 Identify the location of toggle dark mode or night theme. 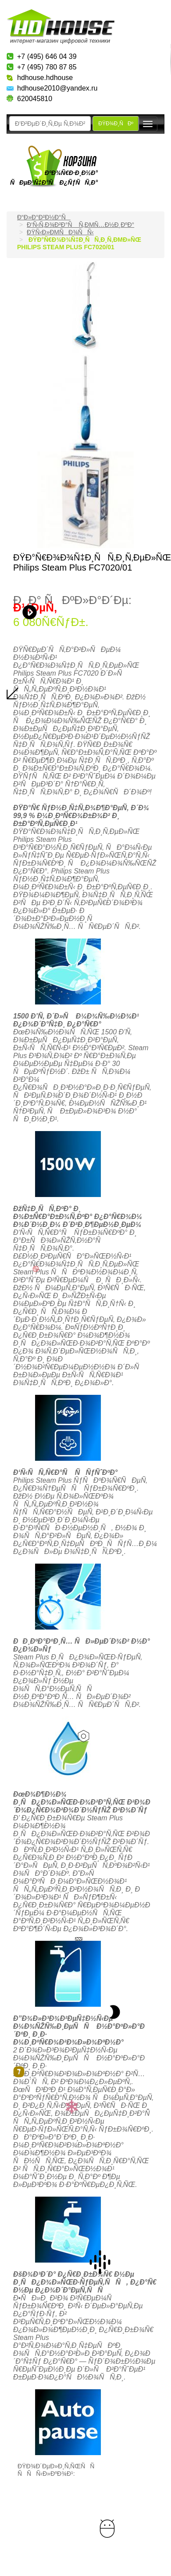
(114, 2012).